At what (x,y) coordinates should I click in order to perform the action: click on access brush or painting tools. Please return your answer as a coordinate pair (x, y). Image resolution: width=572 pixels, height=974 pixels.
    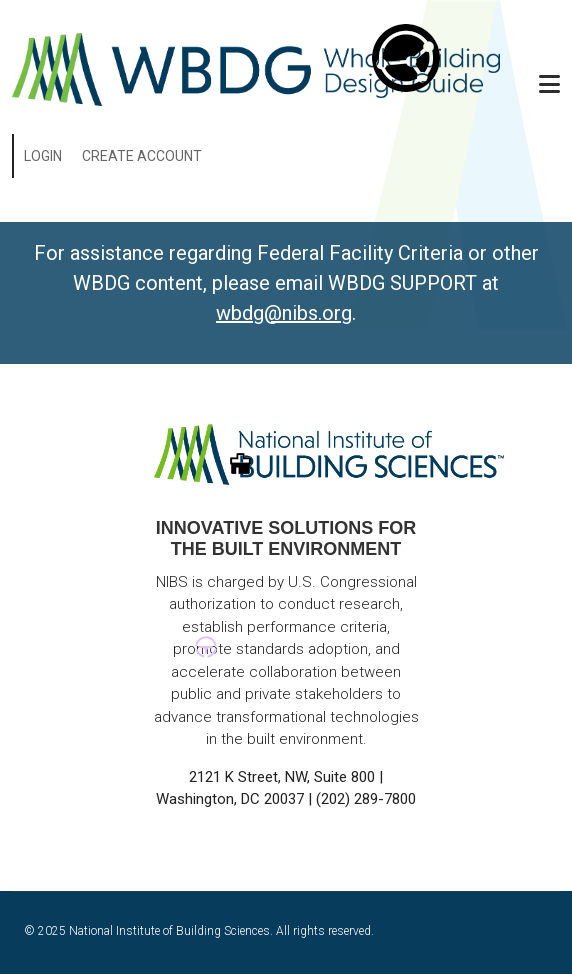
    Looking at the image, I should click on (240, 463).